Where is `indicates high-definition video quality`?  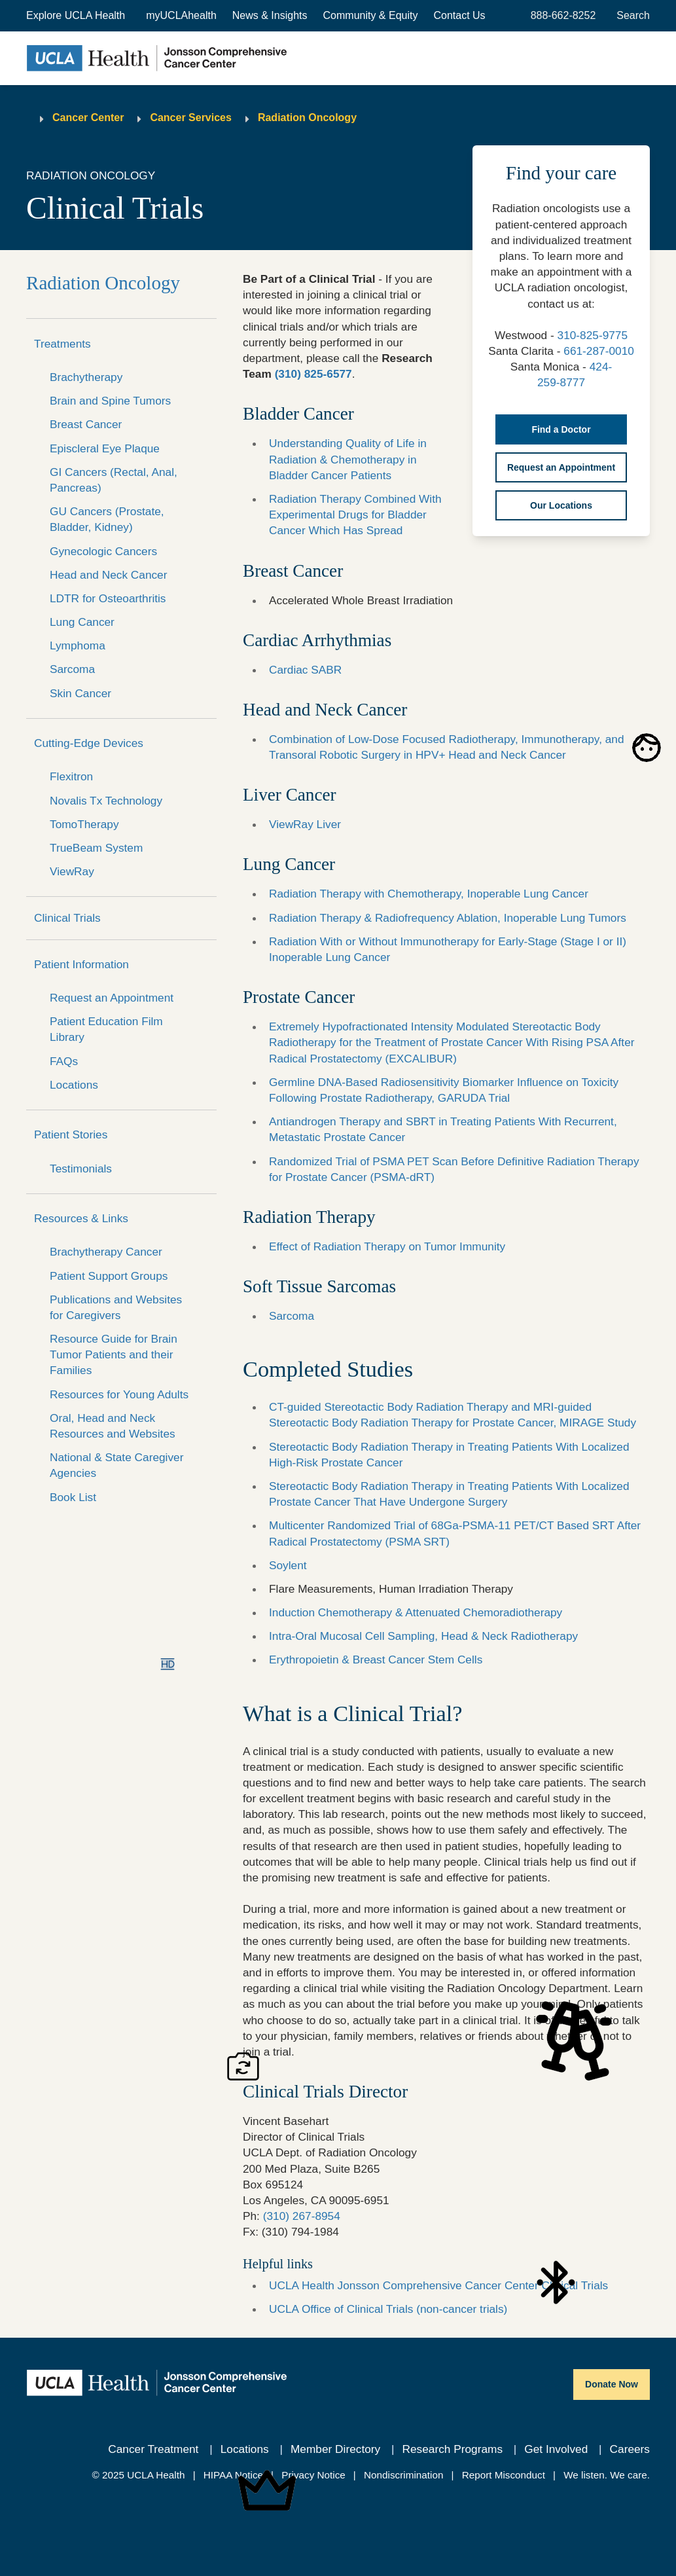 indicates high-definition video quality is located at coordinates (168, 1664).